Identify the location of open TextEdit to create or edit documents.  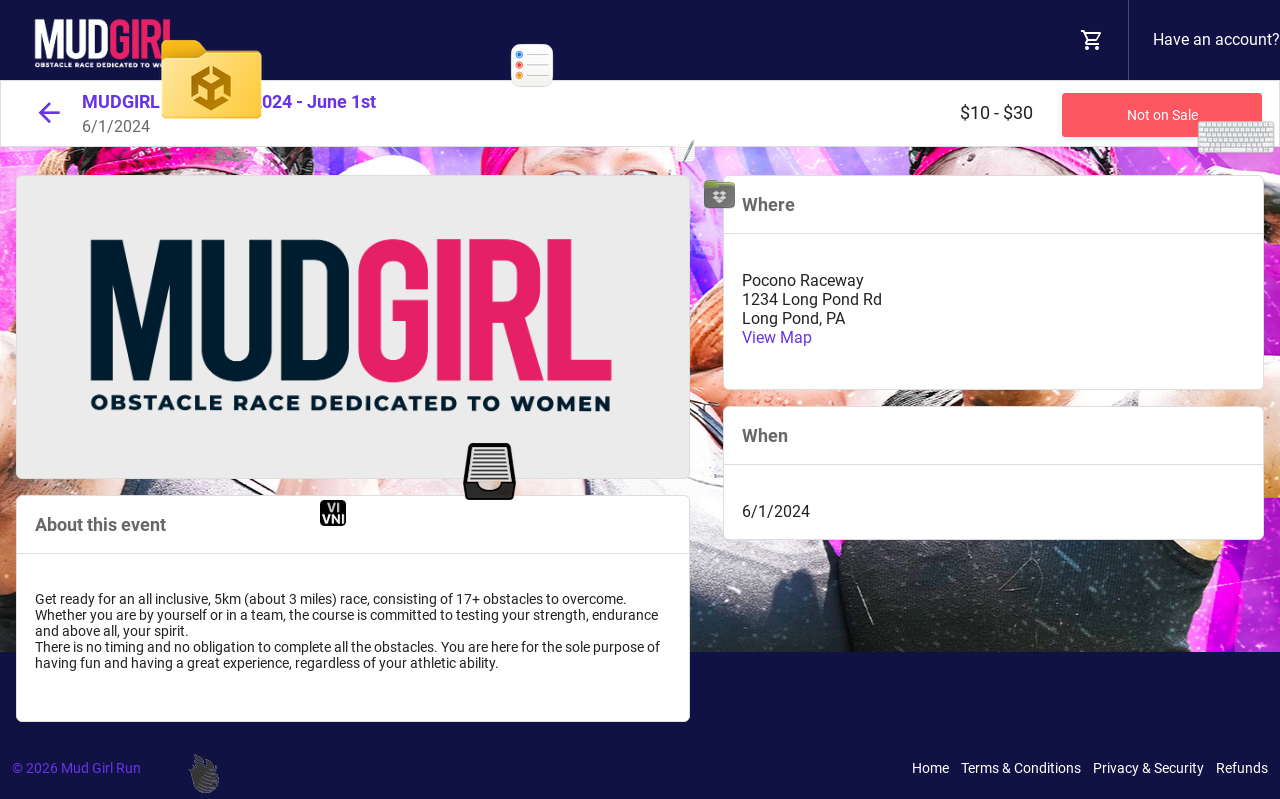
(685, 152).